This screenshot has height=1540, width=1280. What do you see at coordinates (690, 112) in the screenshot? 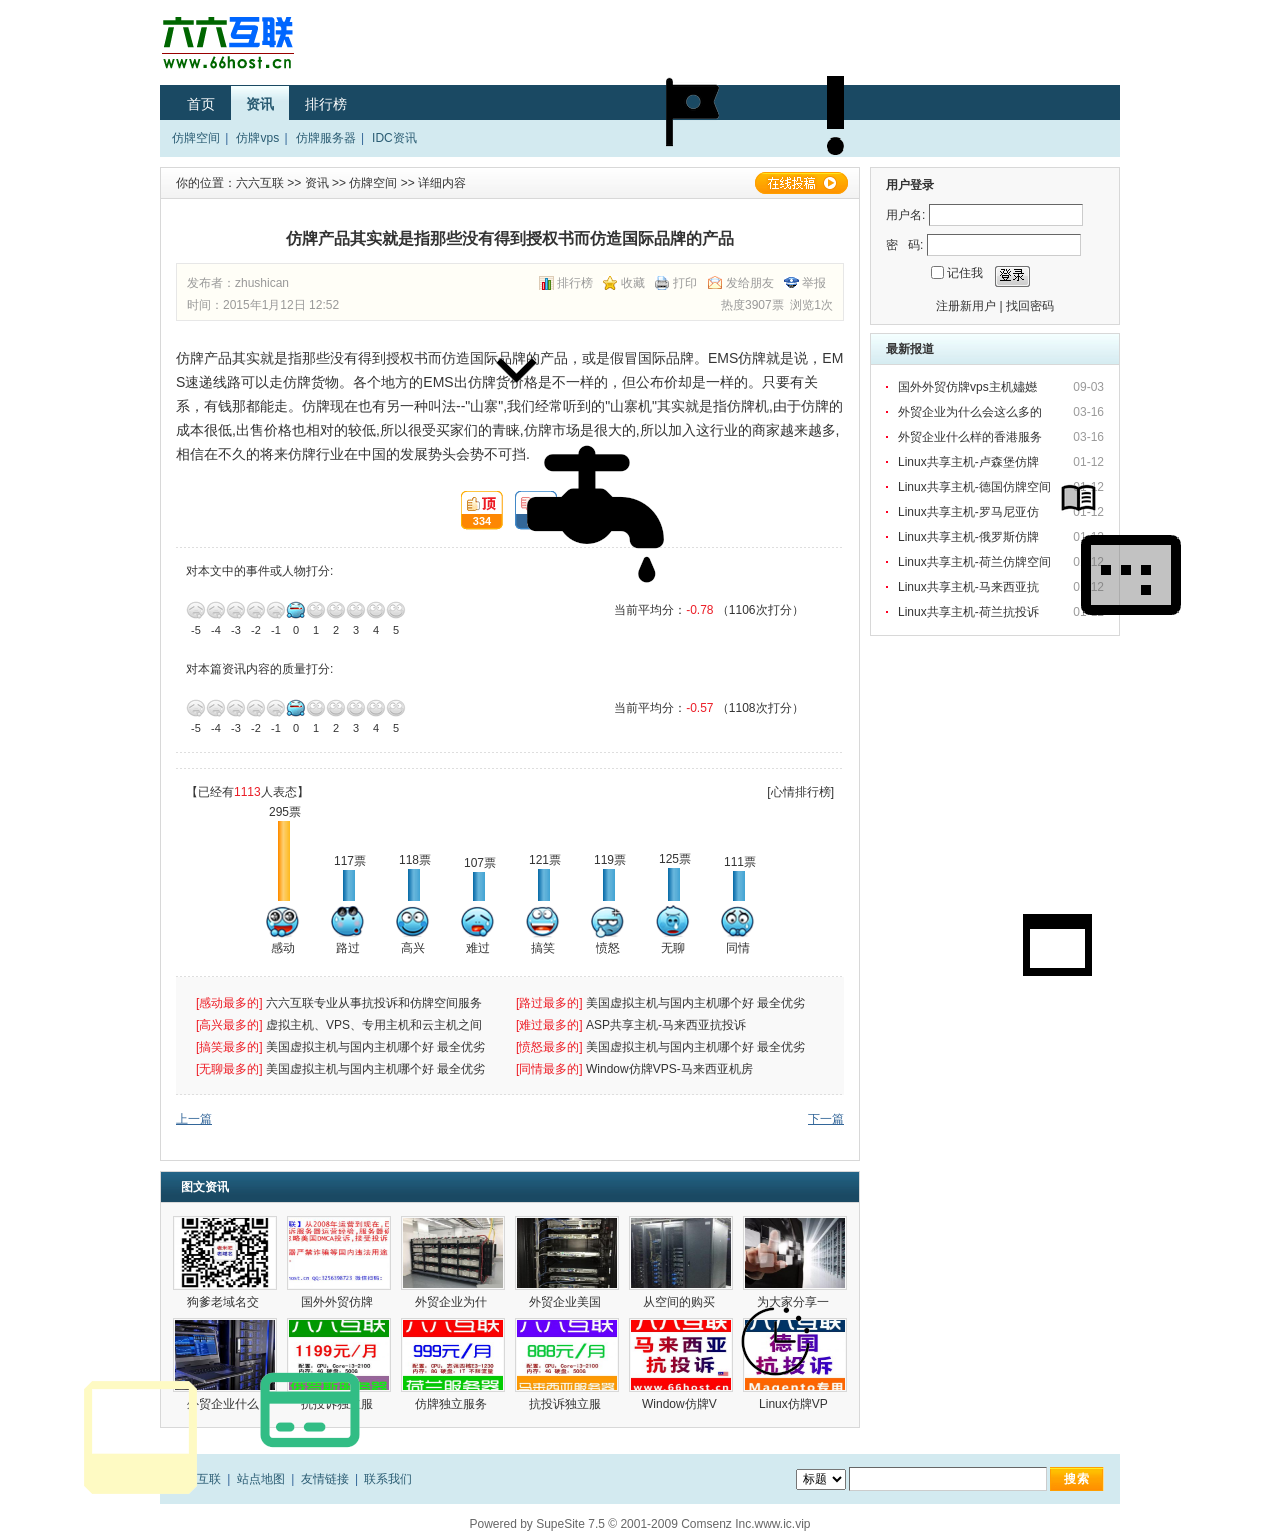
I see `start a guided tour or walkthrough` at bounding box center [690, 112].